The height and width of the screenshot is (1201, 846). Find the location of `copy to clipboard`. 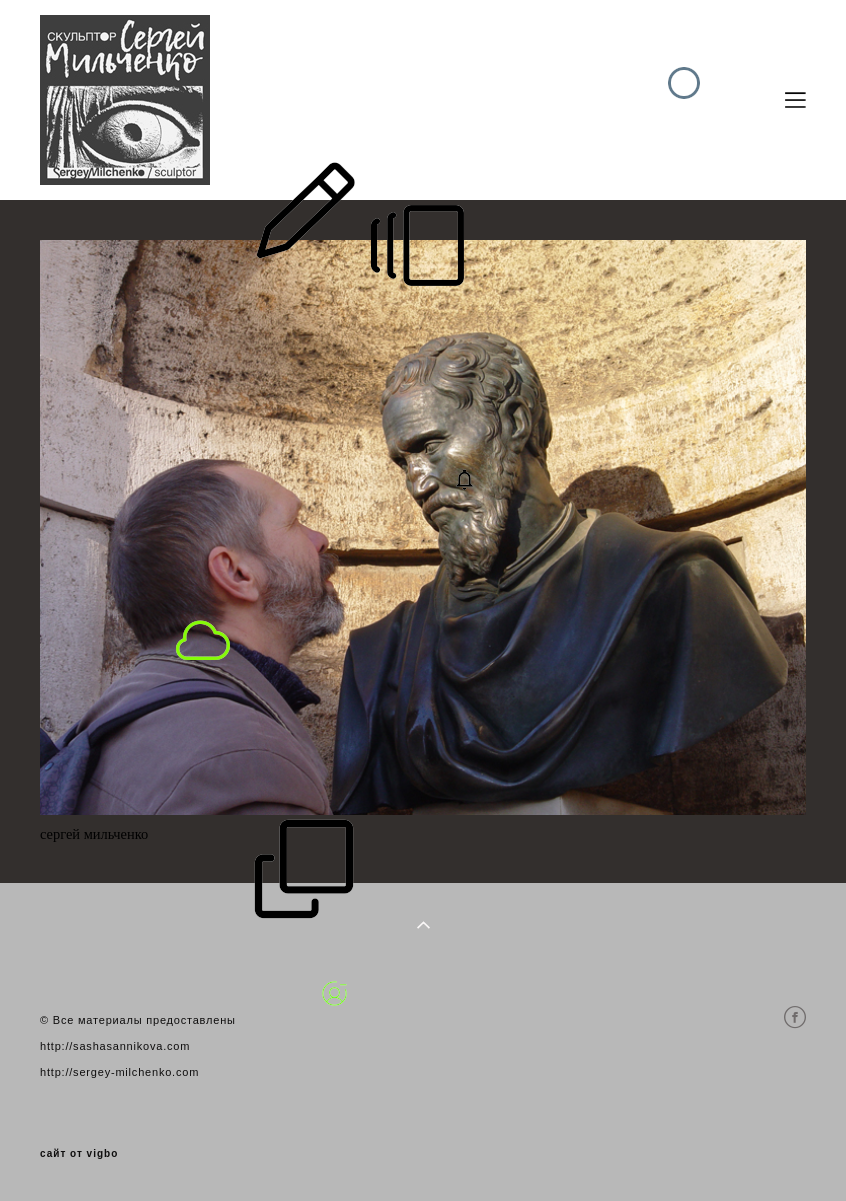

copy to clipboard is located at coordinates (304, 869).